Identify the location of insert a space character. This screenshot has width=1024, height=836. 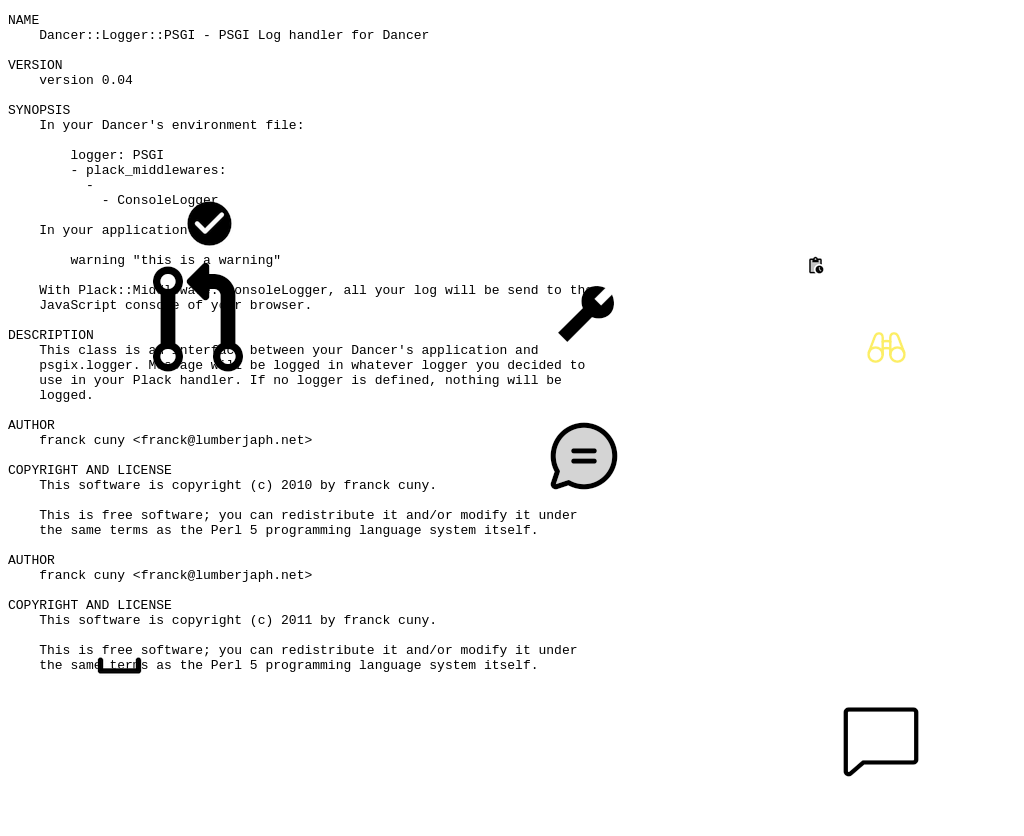
(119, 665).